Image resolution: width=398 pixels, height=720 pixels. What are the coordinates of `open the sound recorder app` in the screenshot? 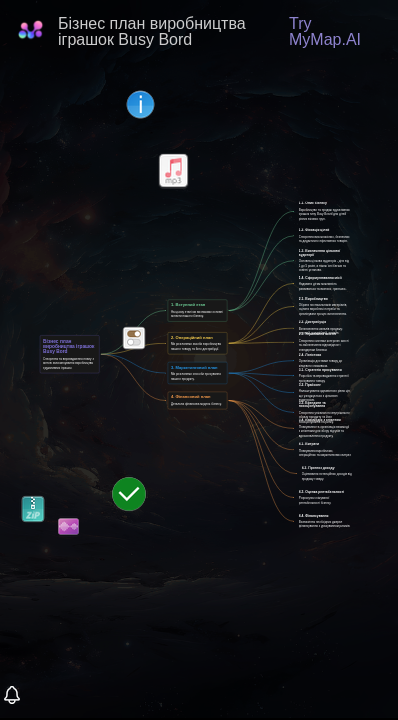 It's located at (68, 526).